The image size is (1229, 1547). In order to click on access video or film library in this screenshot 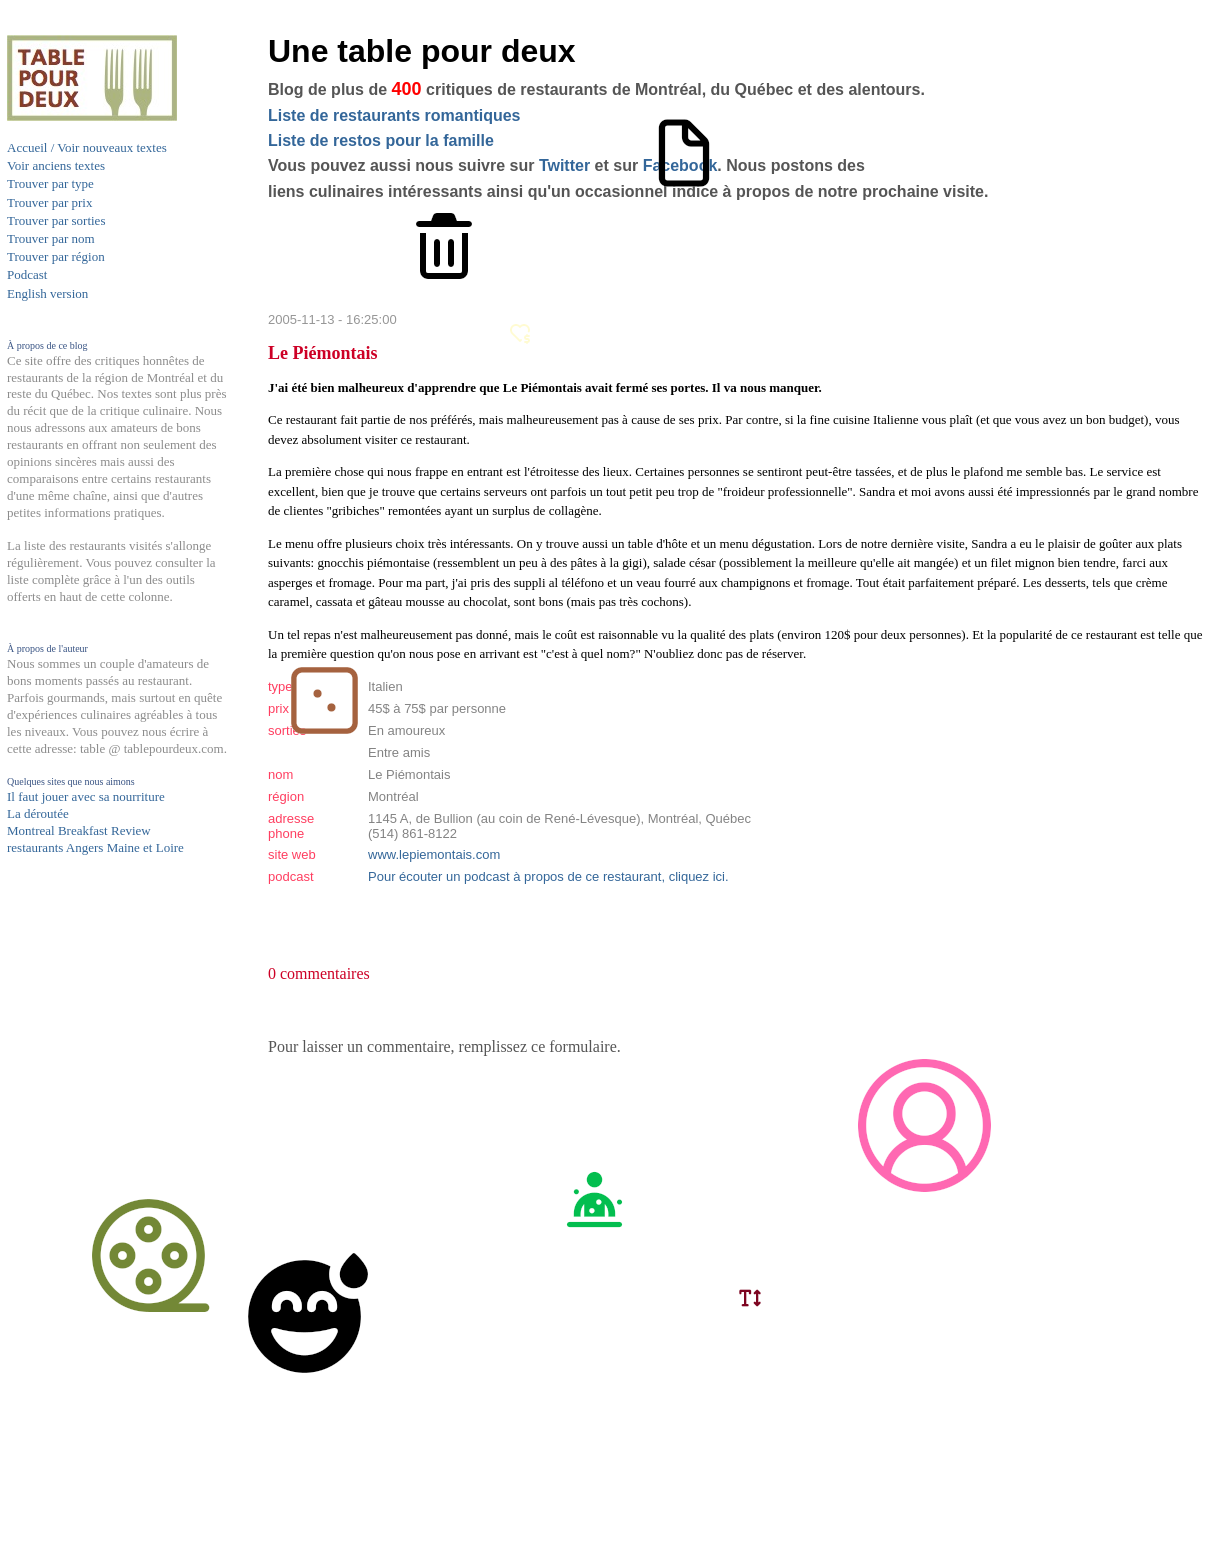, I will do `click(148, 1255)`.